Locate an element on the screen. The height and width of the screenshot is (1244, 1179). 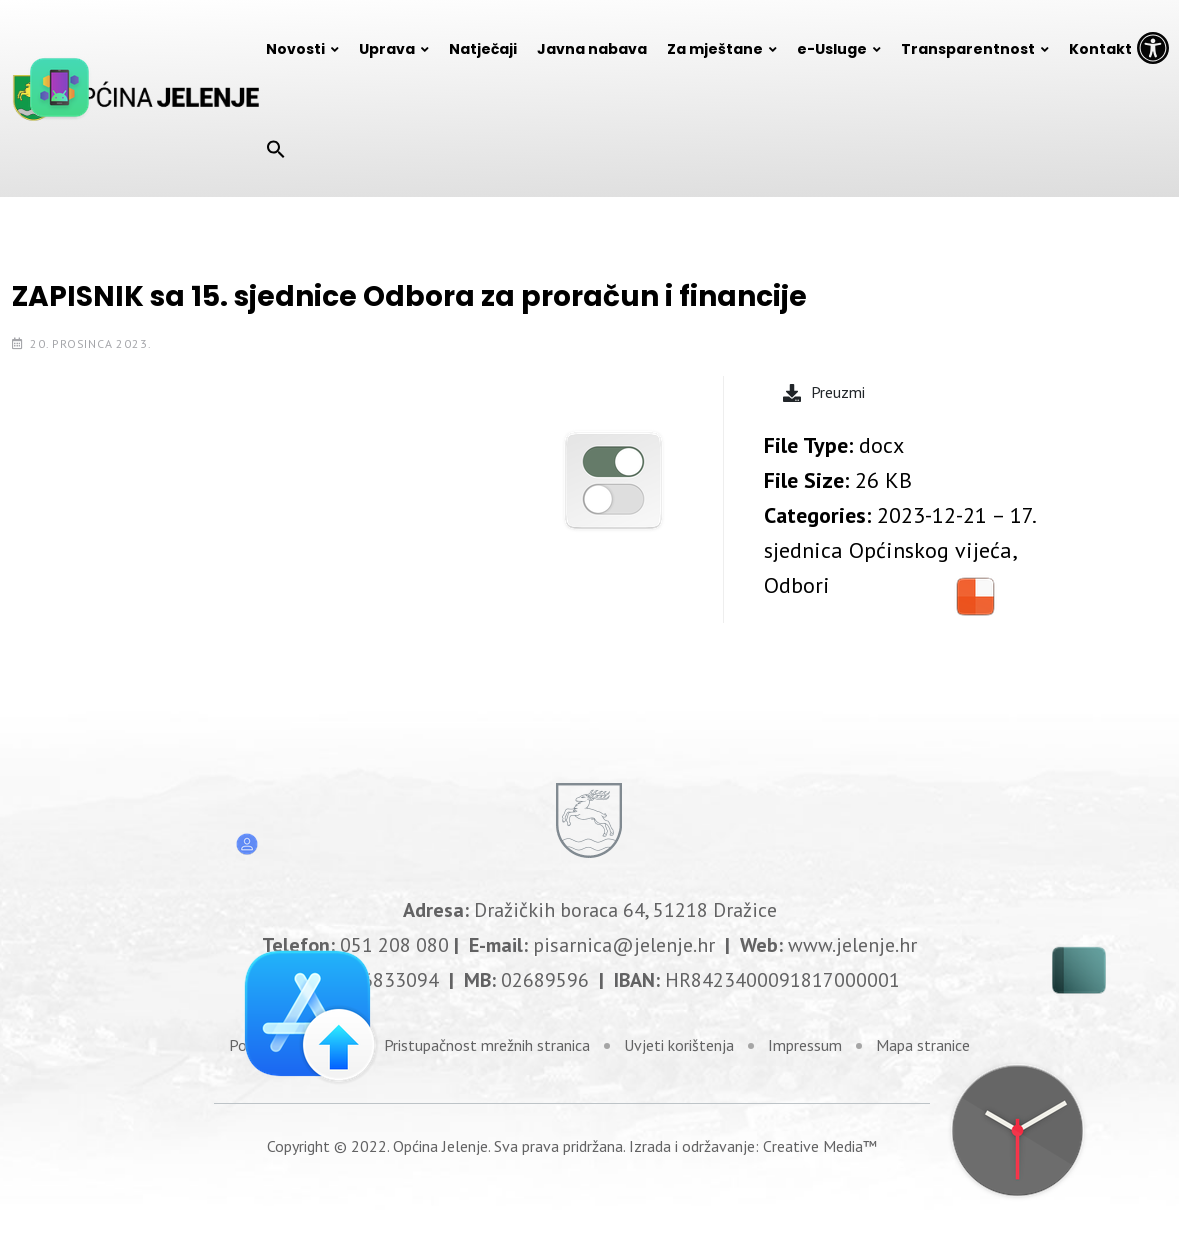
open desktop preferences or settings is located at coordinates (613, 480).